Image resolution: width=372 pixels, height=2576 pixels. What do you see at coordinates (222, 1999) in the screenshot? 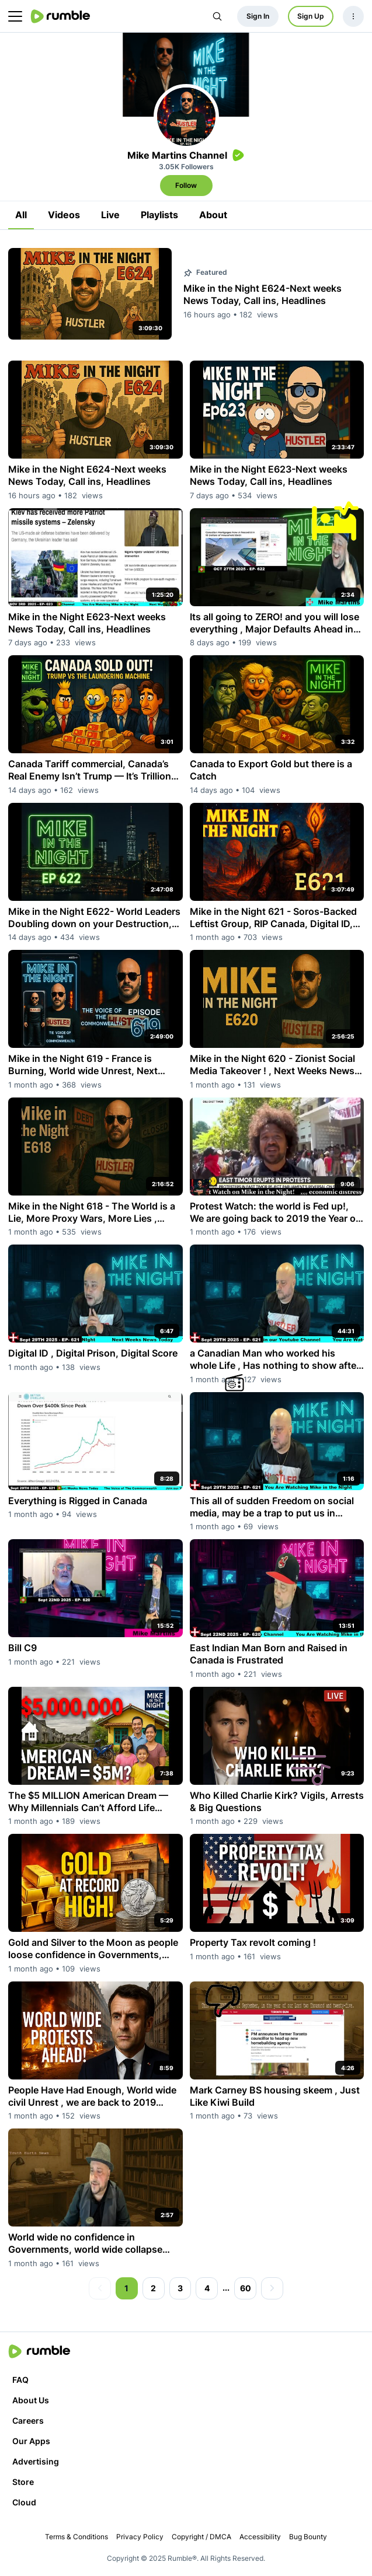
I see `dislike or downvote content` at bounding box center [222, 1999].